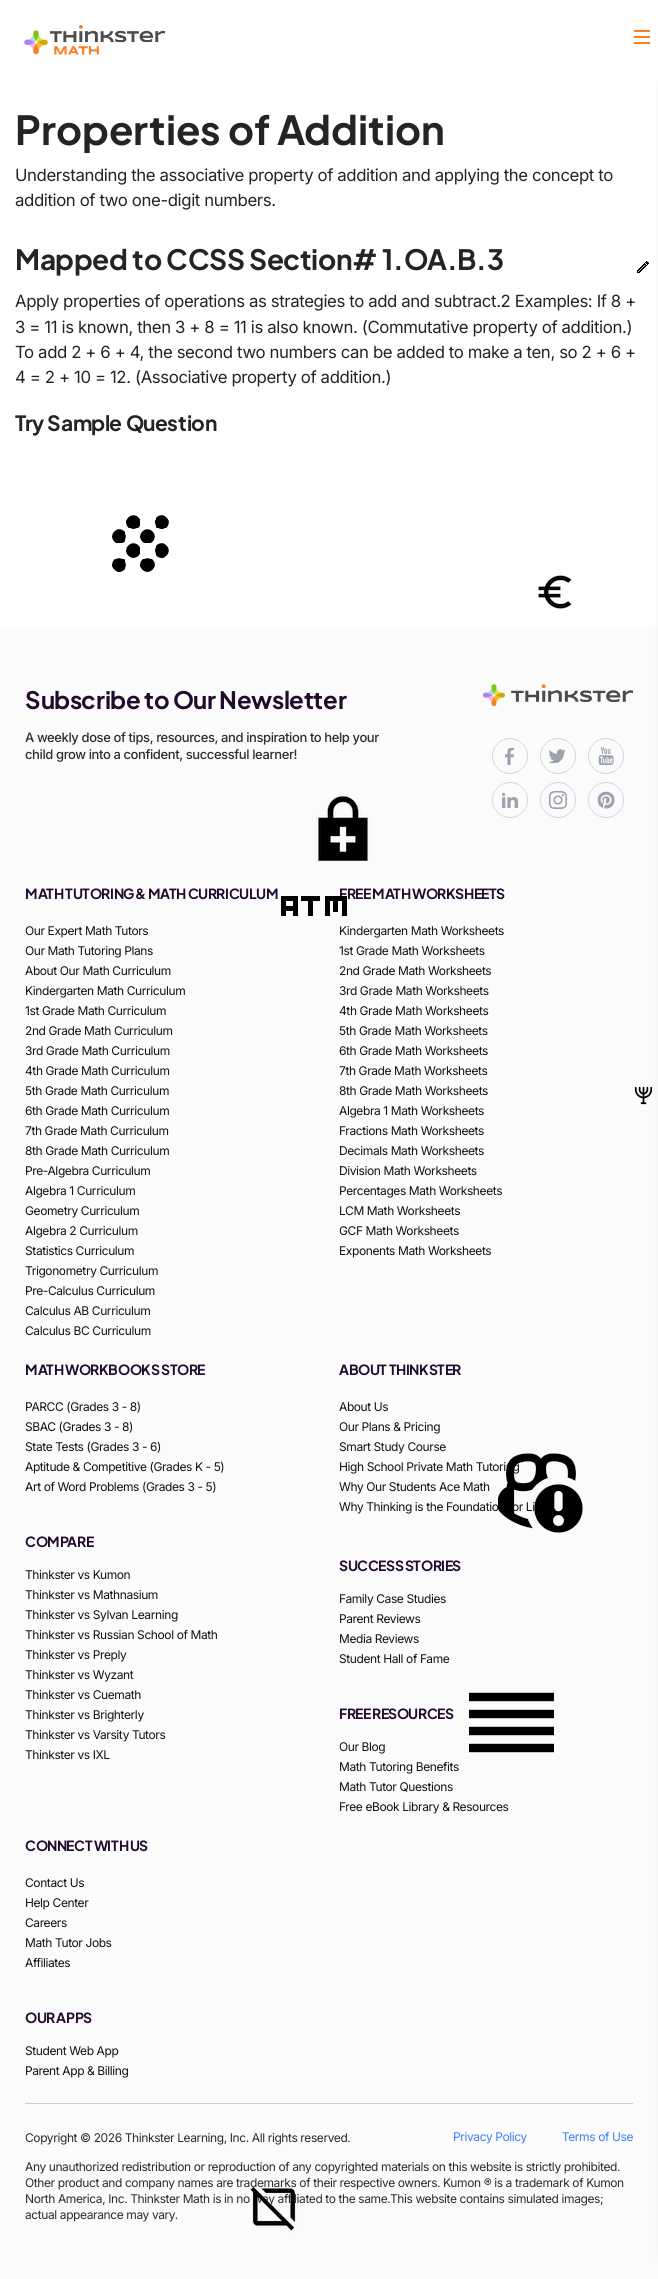 The height and width of the screenshot is (2279, 658). What do you see at coordinates (643, 267) in the screenshot?
I see `edit or compose new content` at bounding box center [643, 267].